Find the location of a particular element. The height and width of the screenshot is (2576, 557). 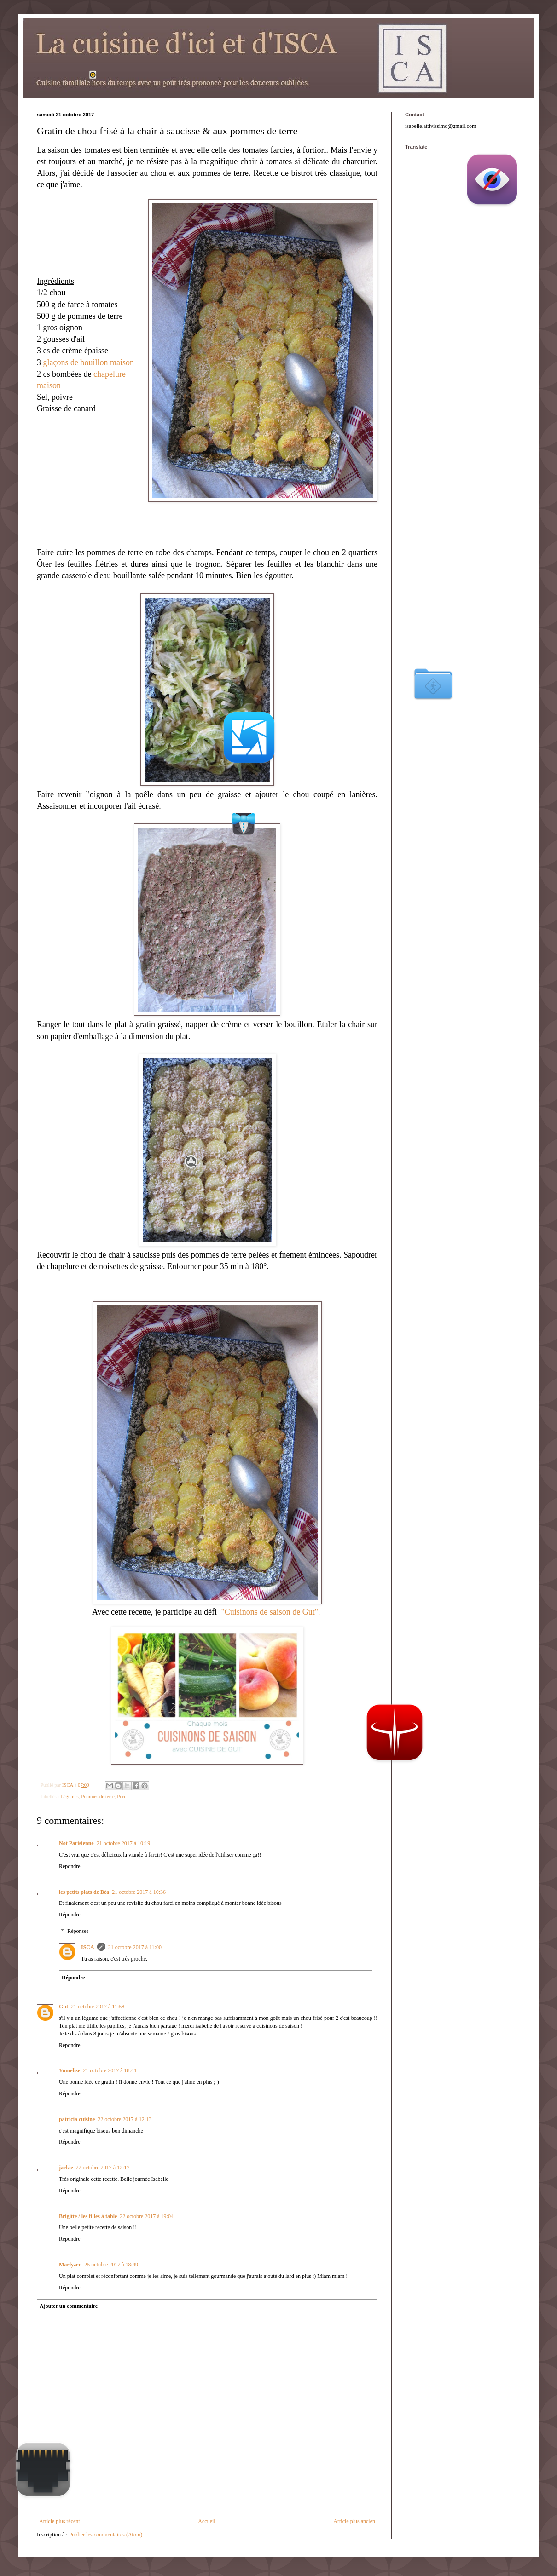

open Lens, a Kubernetes IDE for managing clusters is located at coordinates (249, 737).